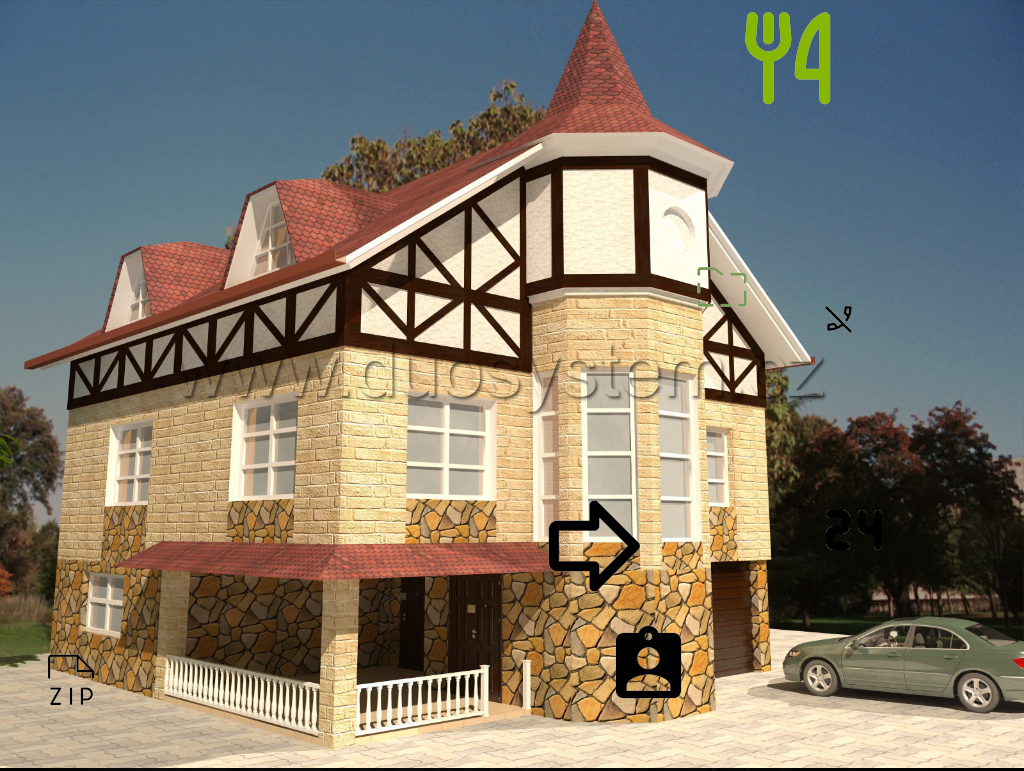  I want to click on access food and dining options, so click(789, 56).